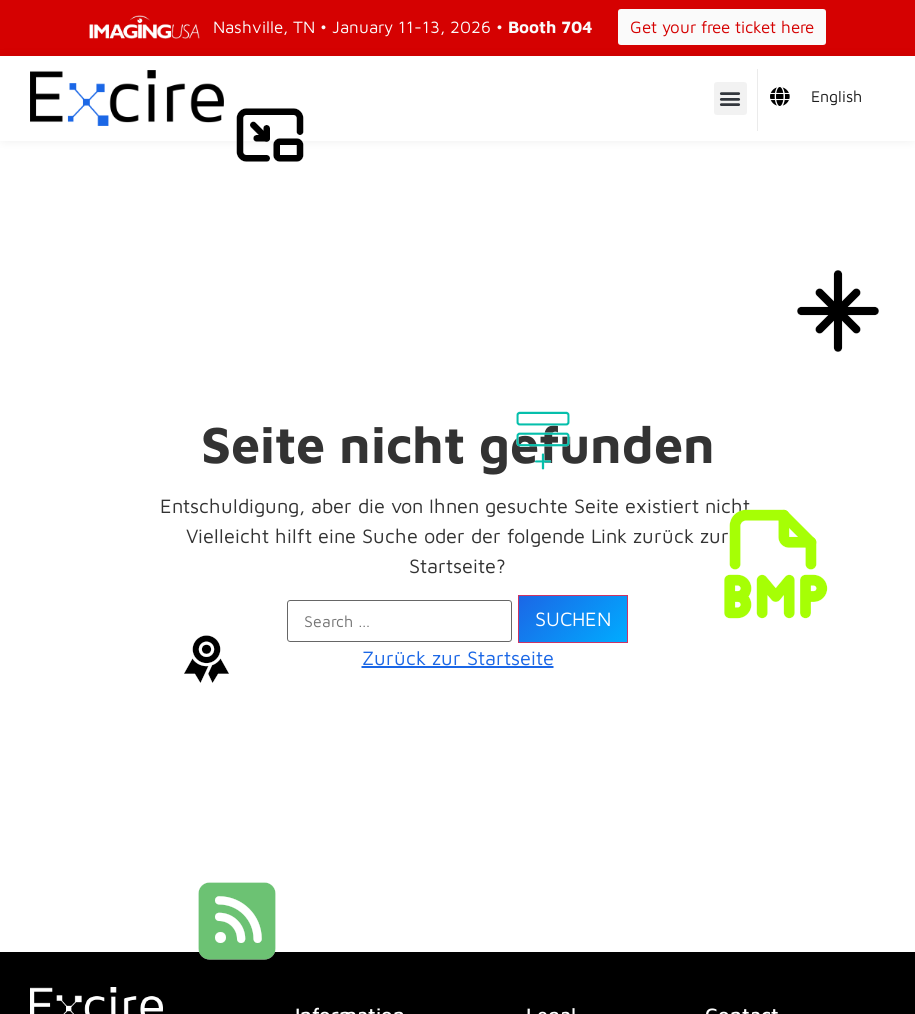 The width and height of the screenshot is (915, 1014). I want to click on set or view your north star goal, so click(838, 311).